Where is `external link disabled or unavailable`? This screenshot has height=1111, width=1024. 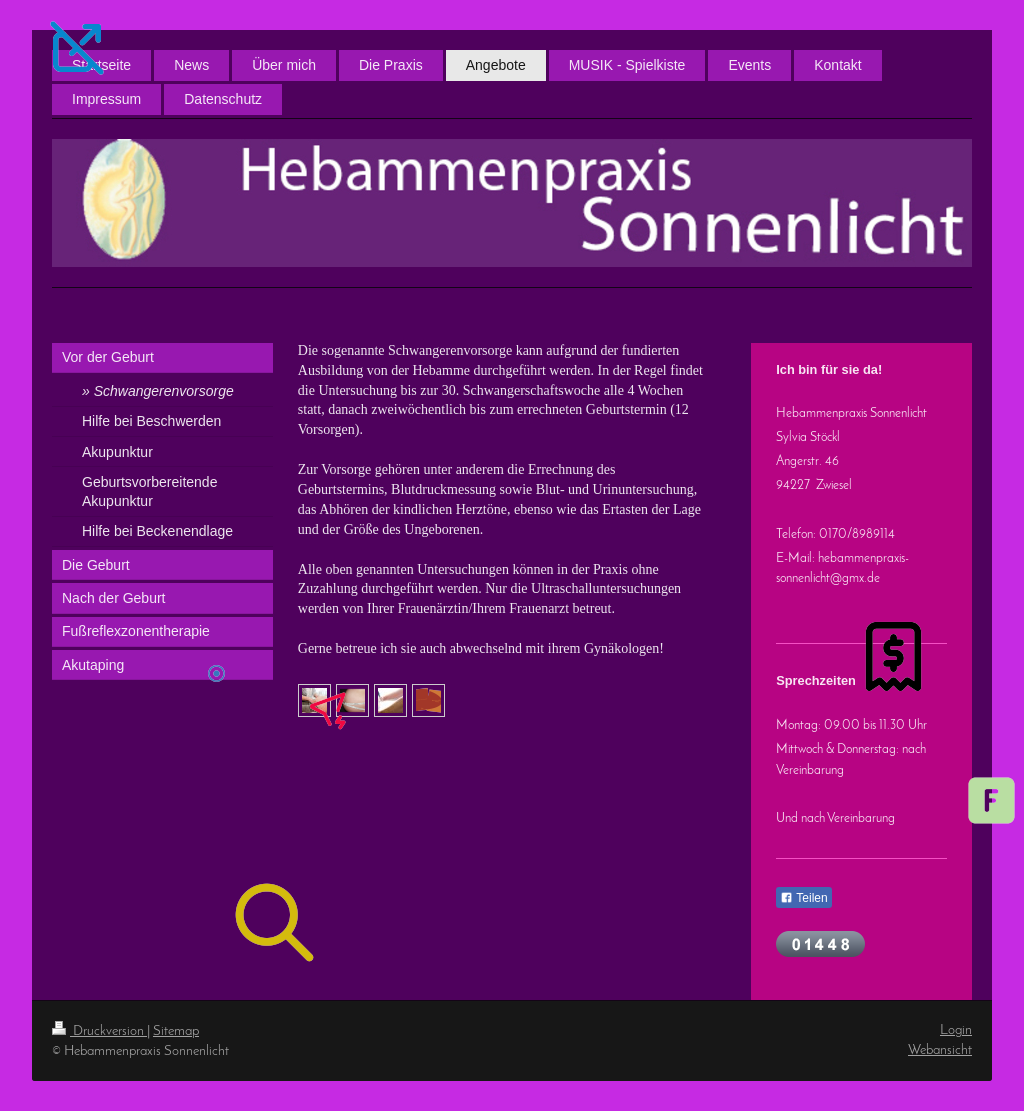
external link disabled or unavailable is located at coordinates (77, 48).